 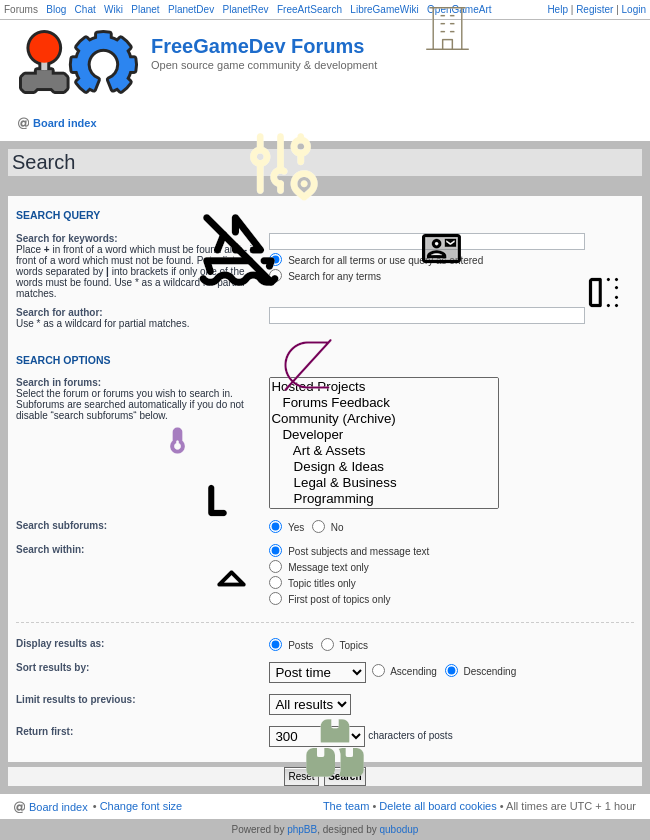 I want to click on indicates low temperature reading, so click(x=177, y=440).